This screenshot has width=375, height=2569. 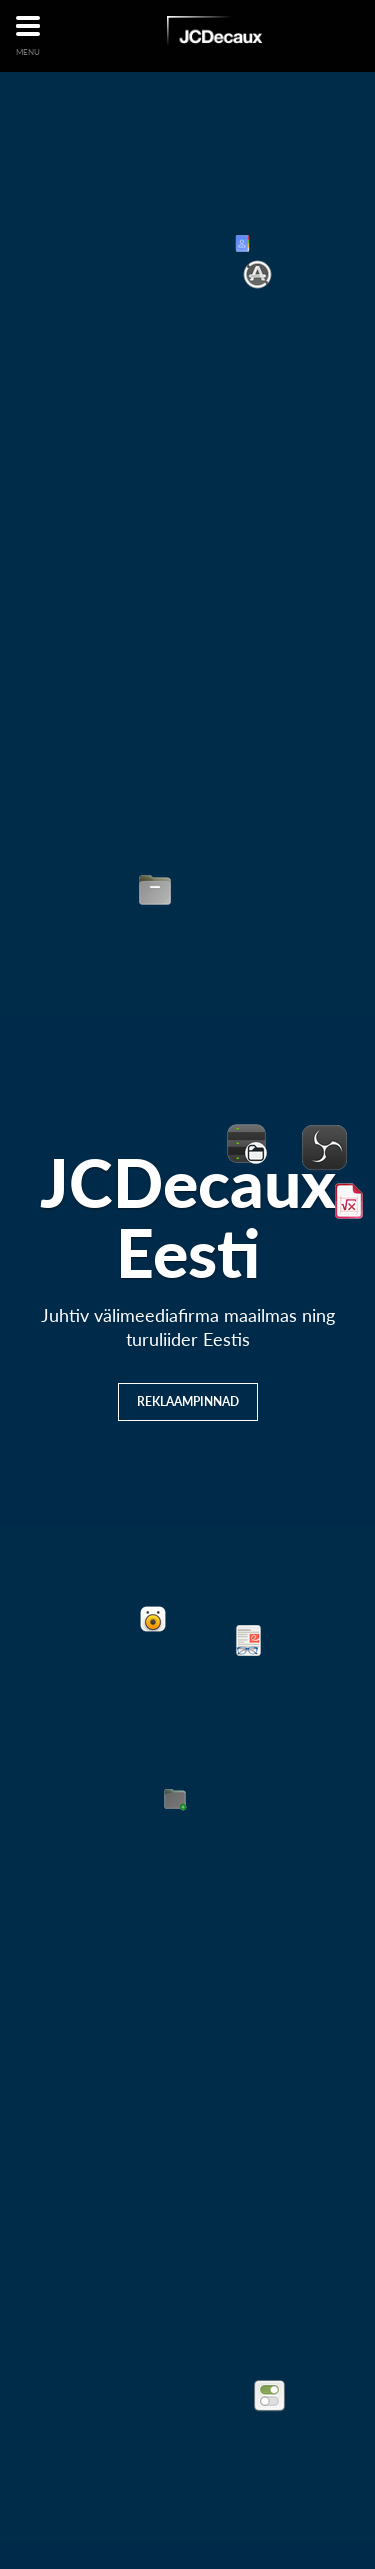 What do you see at coordinates (248, 1640) in the screenshot?
I see `open atril document viewer` at bounding box center [248, 1640].